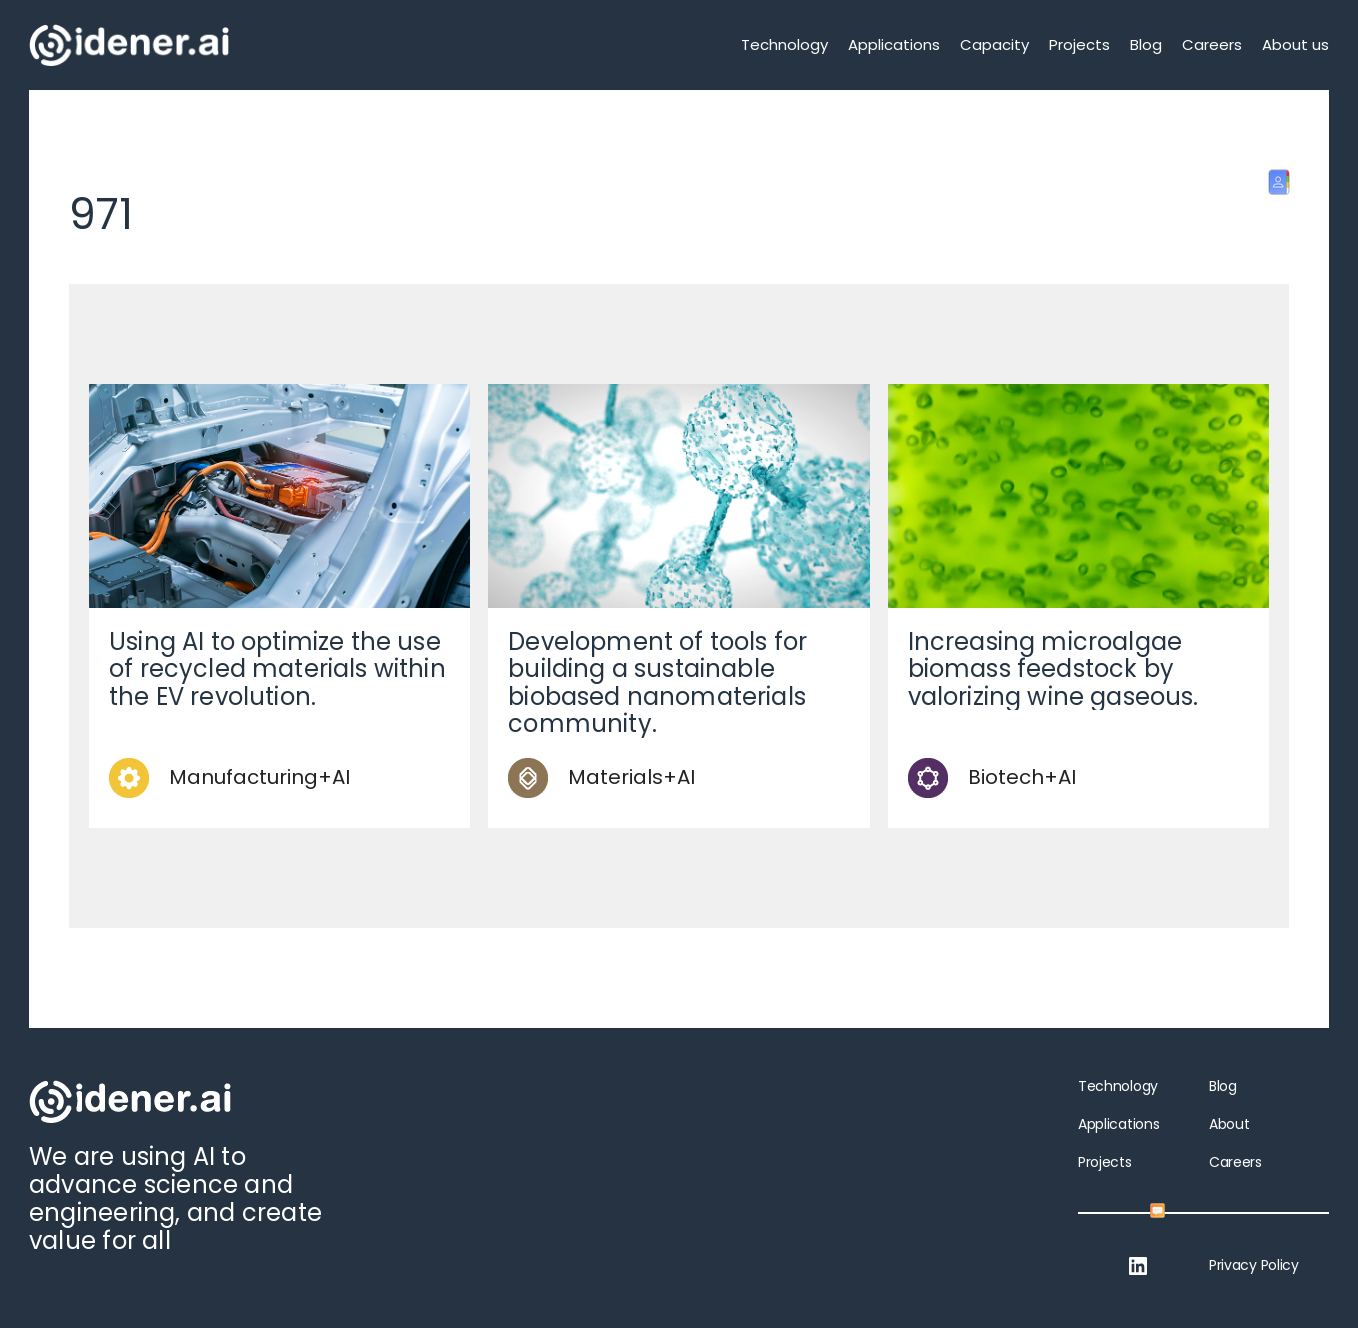 Image resolution: width=1358 pixels, height=1328 pixels. Describe the element at coordinates (1279, 182) in the screenshot. I see `open the contacts app` at that location.